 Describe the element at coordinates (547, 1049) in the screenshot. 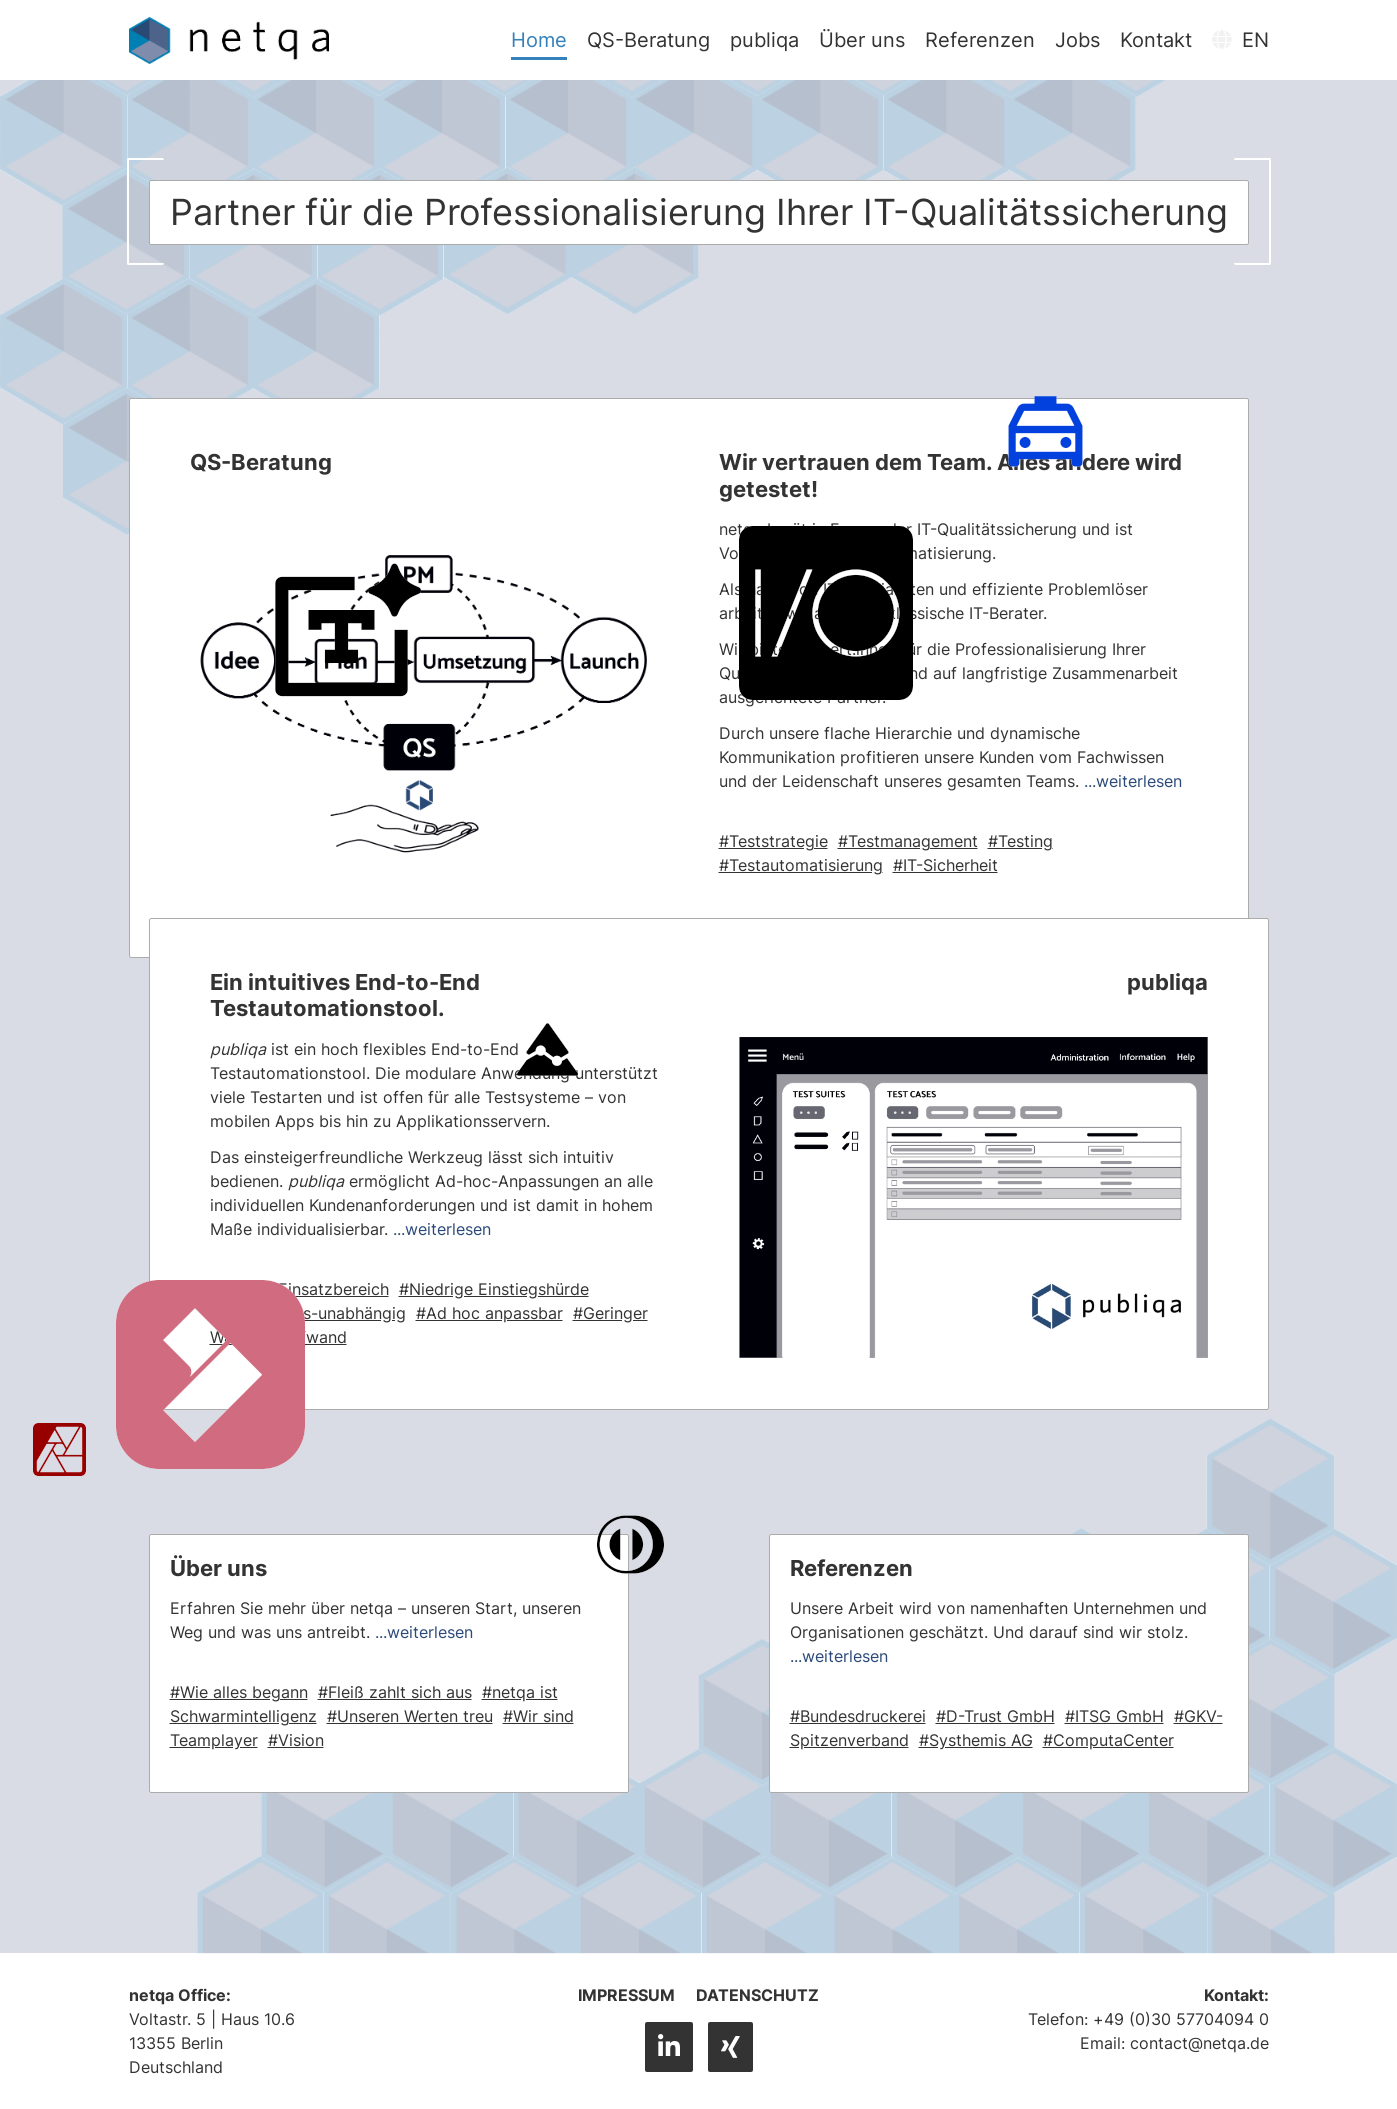

I see `Pine Script programming language logo` at that location.